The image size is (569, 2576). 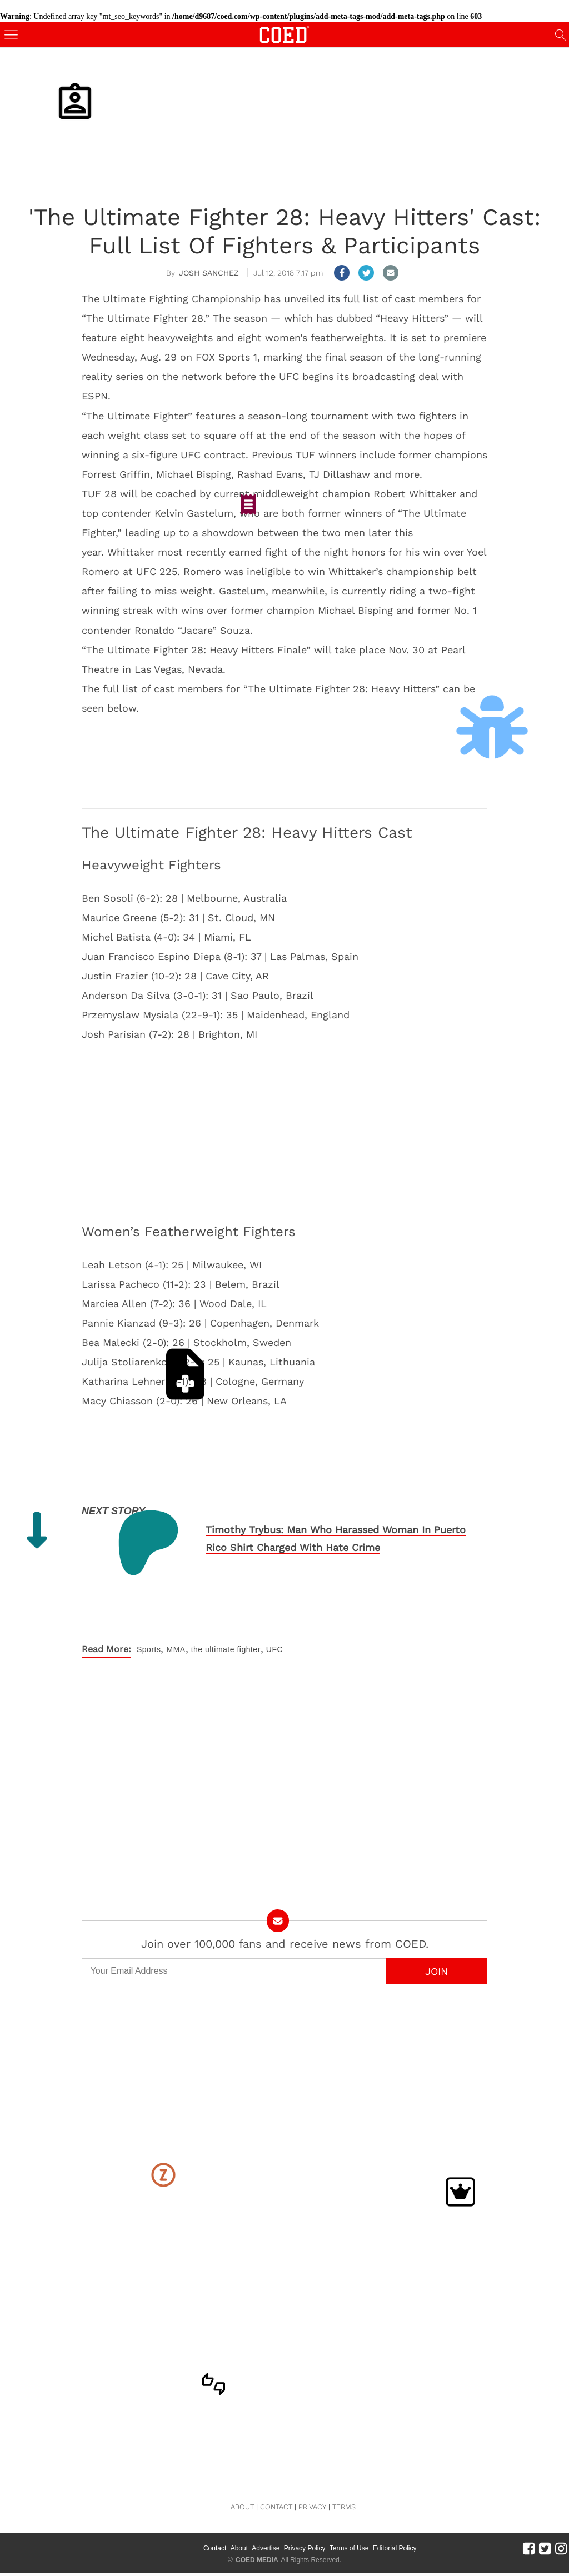 What do you see at coordinates (185, 1374) in the screenshot?
I see `access medical records or health documents` at bounding box center [185, 1374].